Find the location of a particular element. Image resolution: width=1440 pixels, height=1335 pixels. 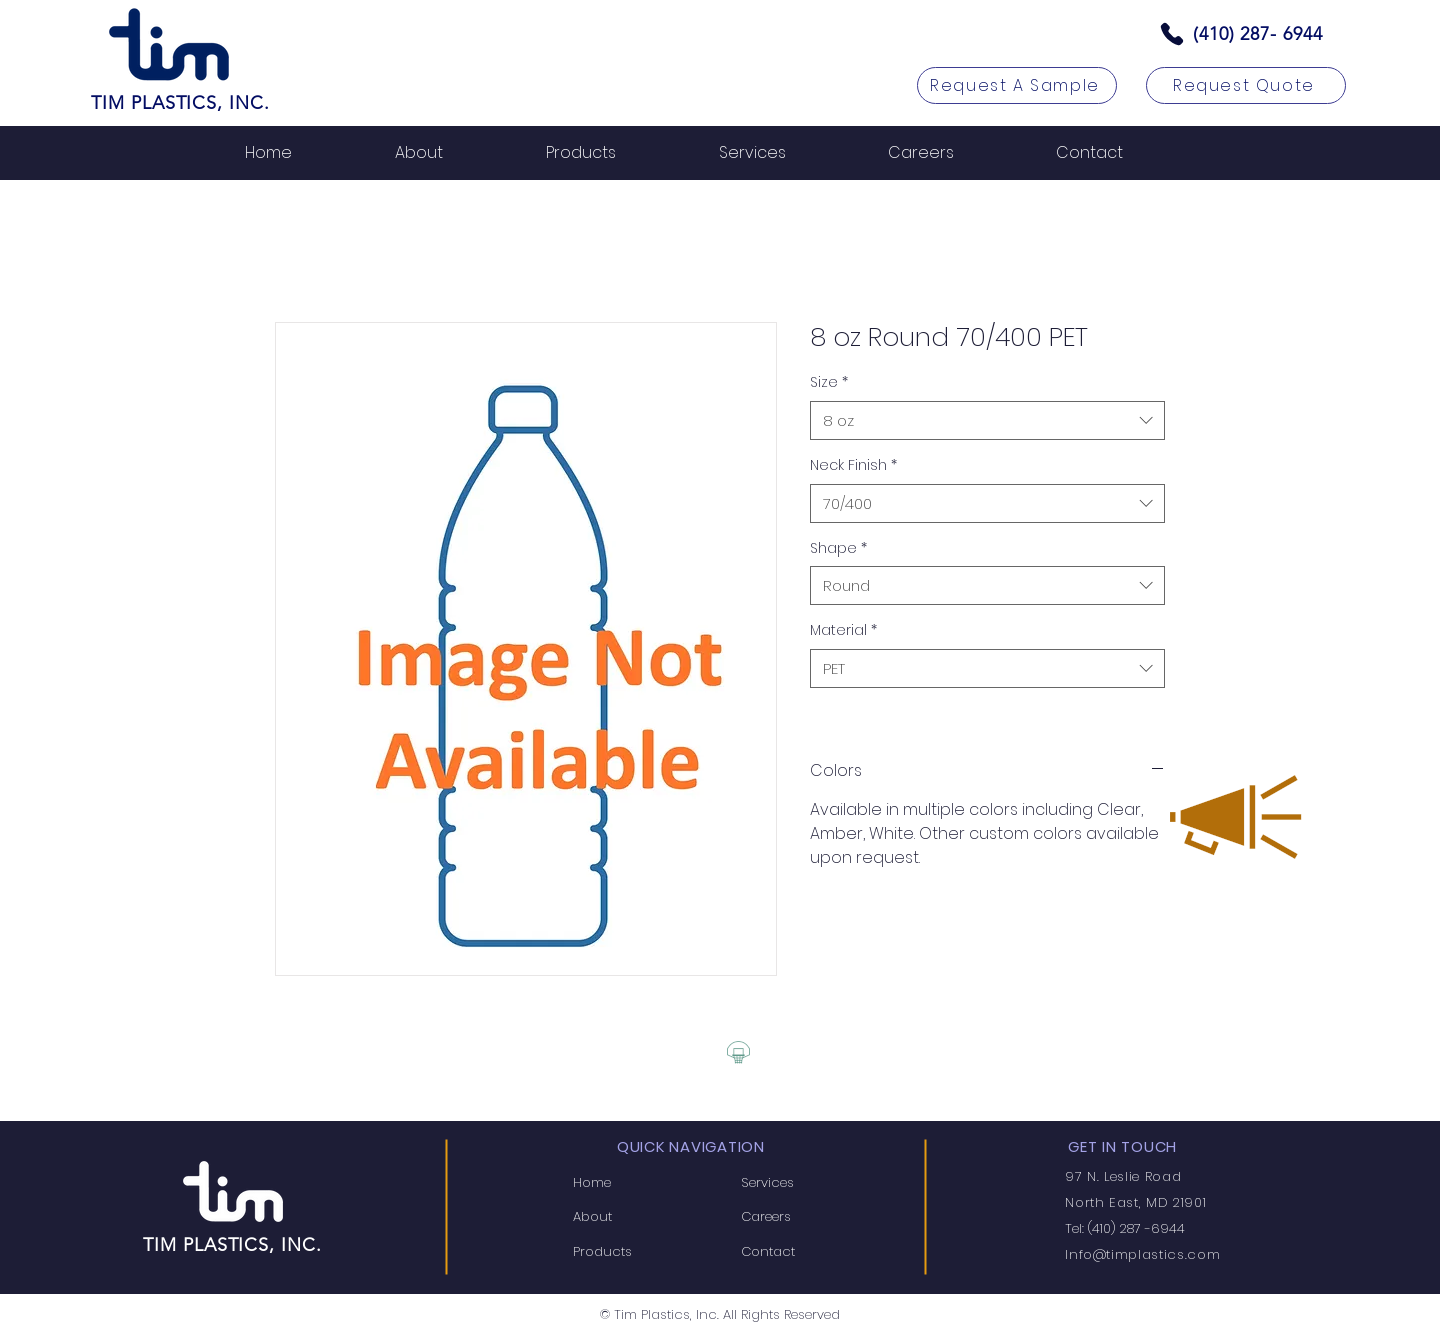

make an announcement or broadcast is located at coordinates (1237, 817).